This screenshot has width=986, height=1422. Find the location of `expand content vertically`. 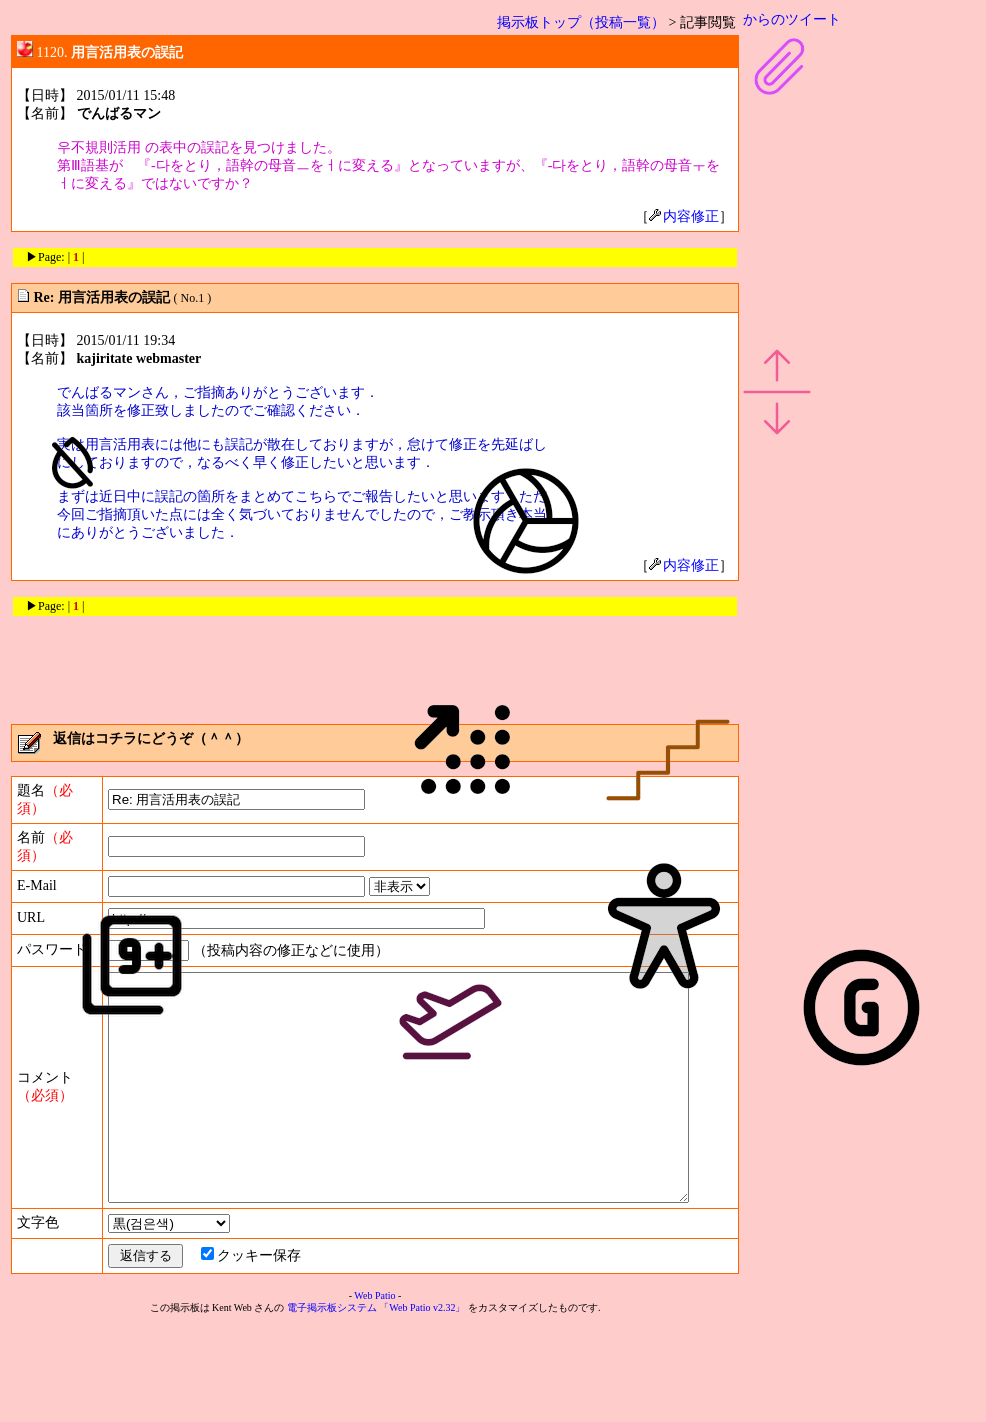

expand content vertically is located at coordinates (777, 392).